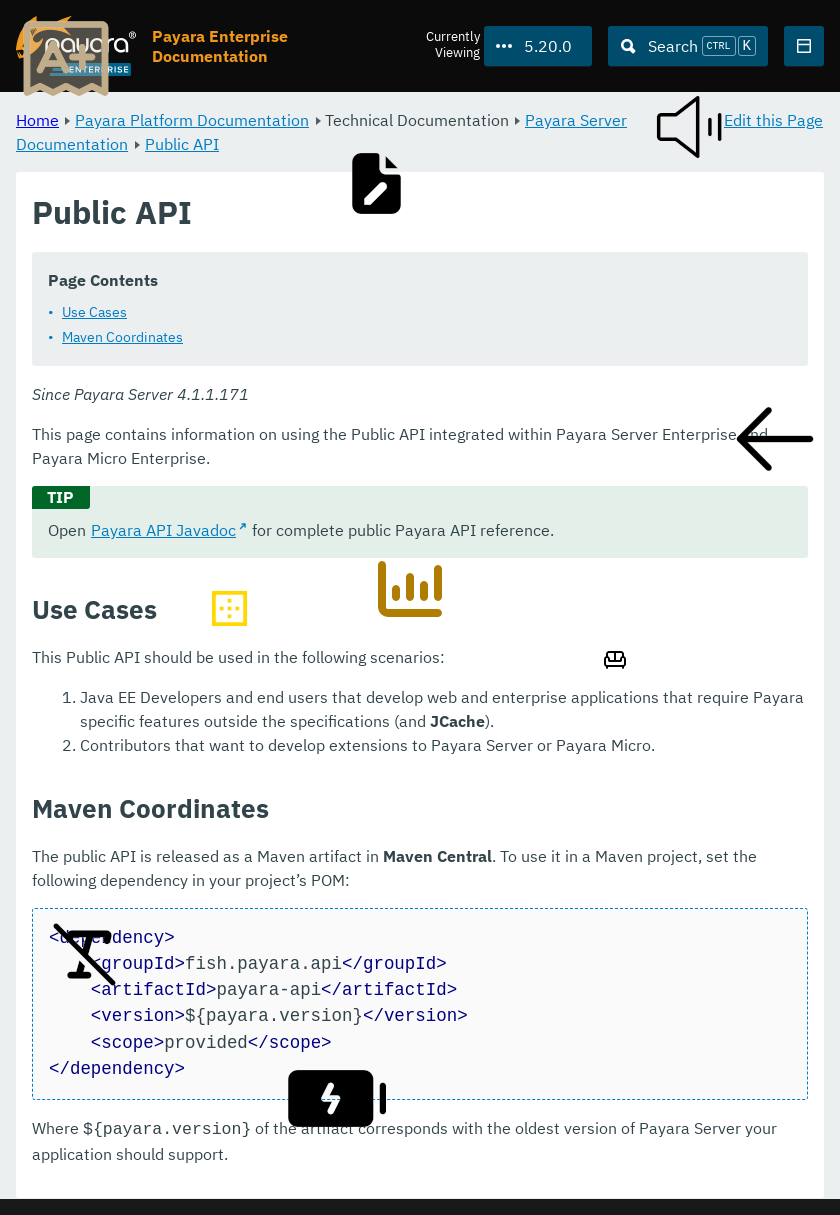 Image resolution: width=840 pixels, height=1215 pixels. What do you see at coordinates (410, 589) in the screenshot?
I see `view analytics or statistics` at bounding box center [410, 589].